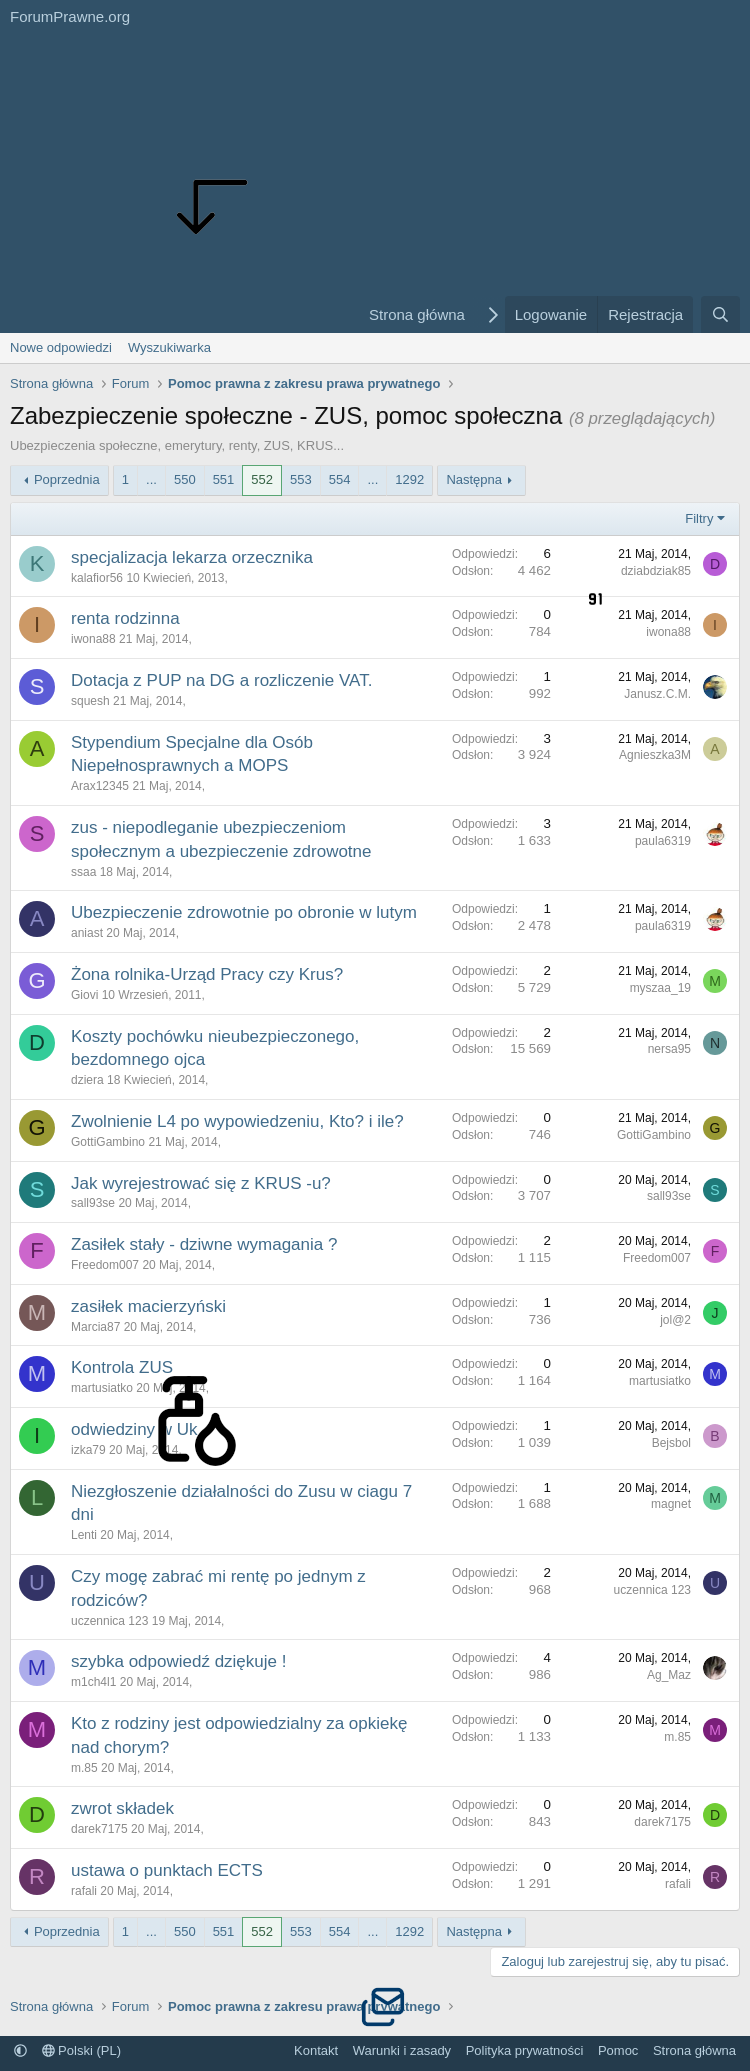 The width and height of the screenshot is (750, 2071). What do you see at coordinates (383, 2007) in the screenshot?
I see `view all emails in inbox` at bounding box center [383, 2007].